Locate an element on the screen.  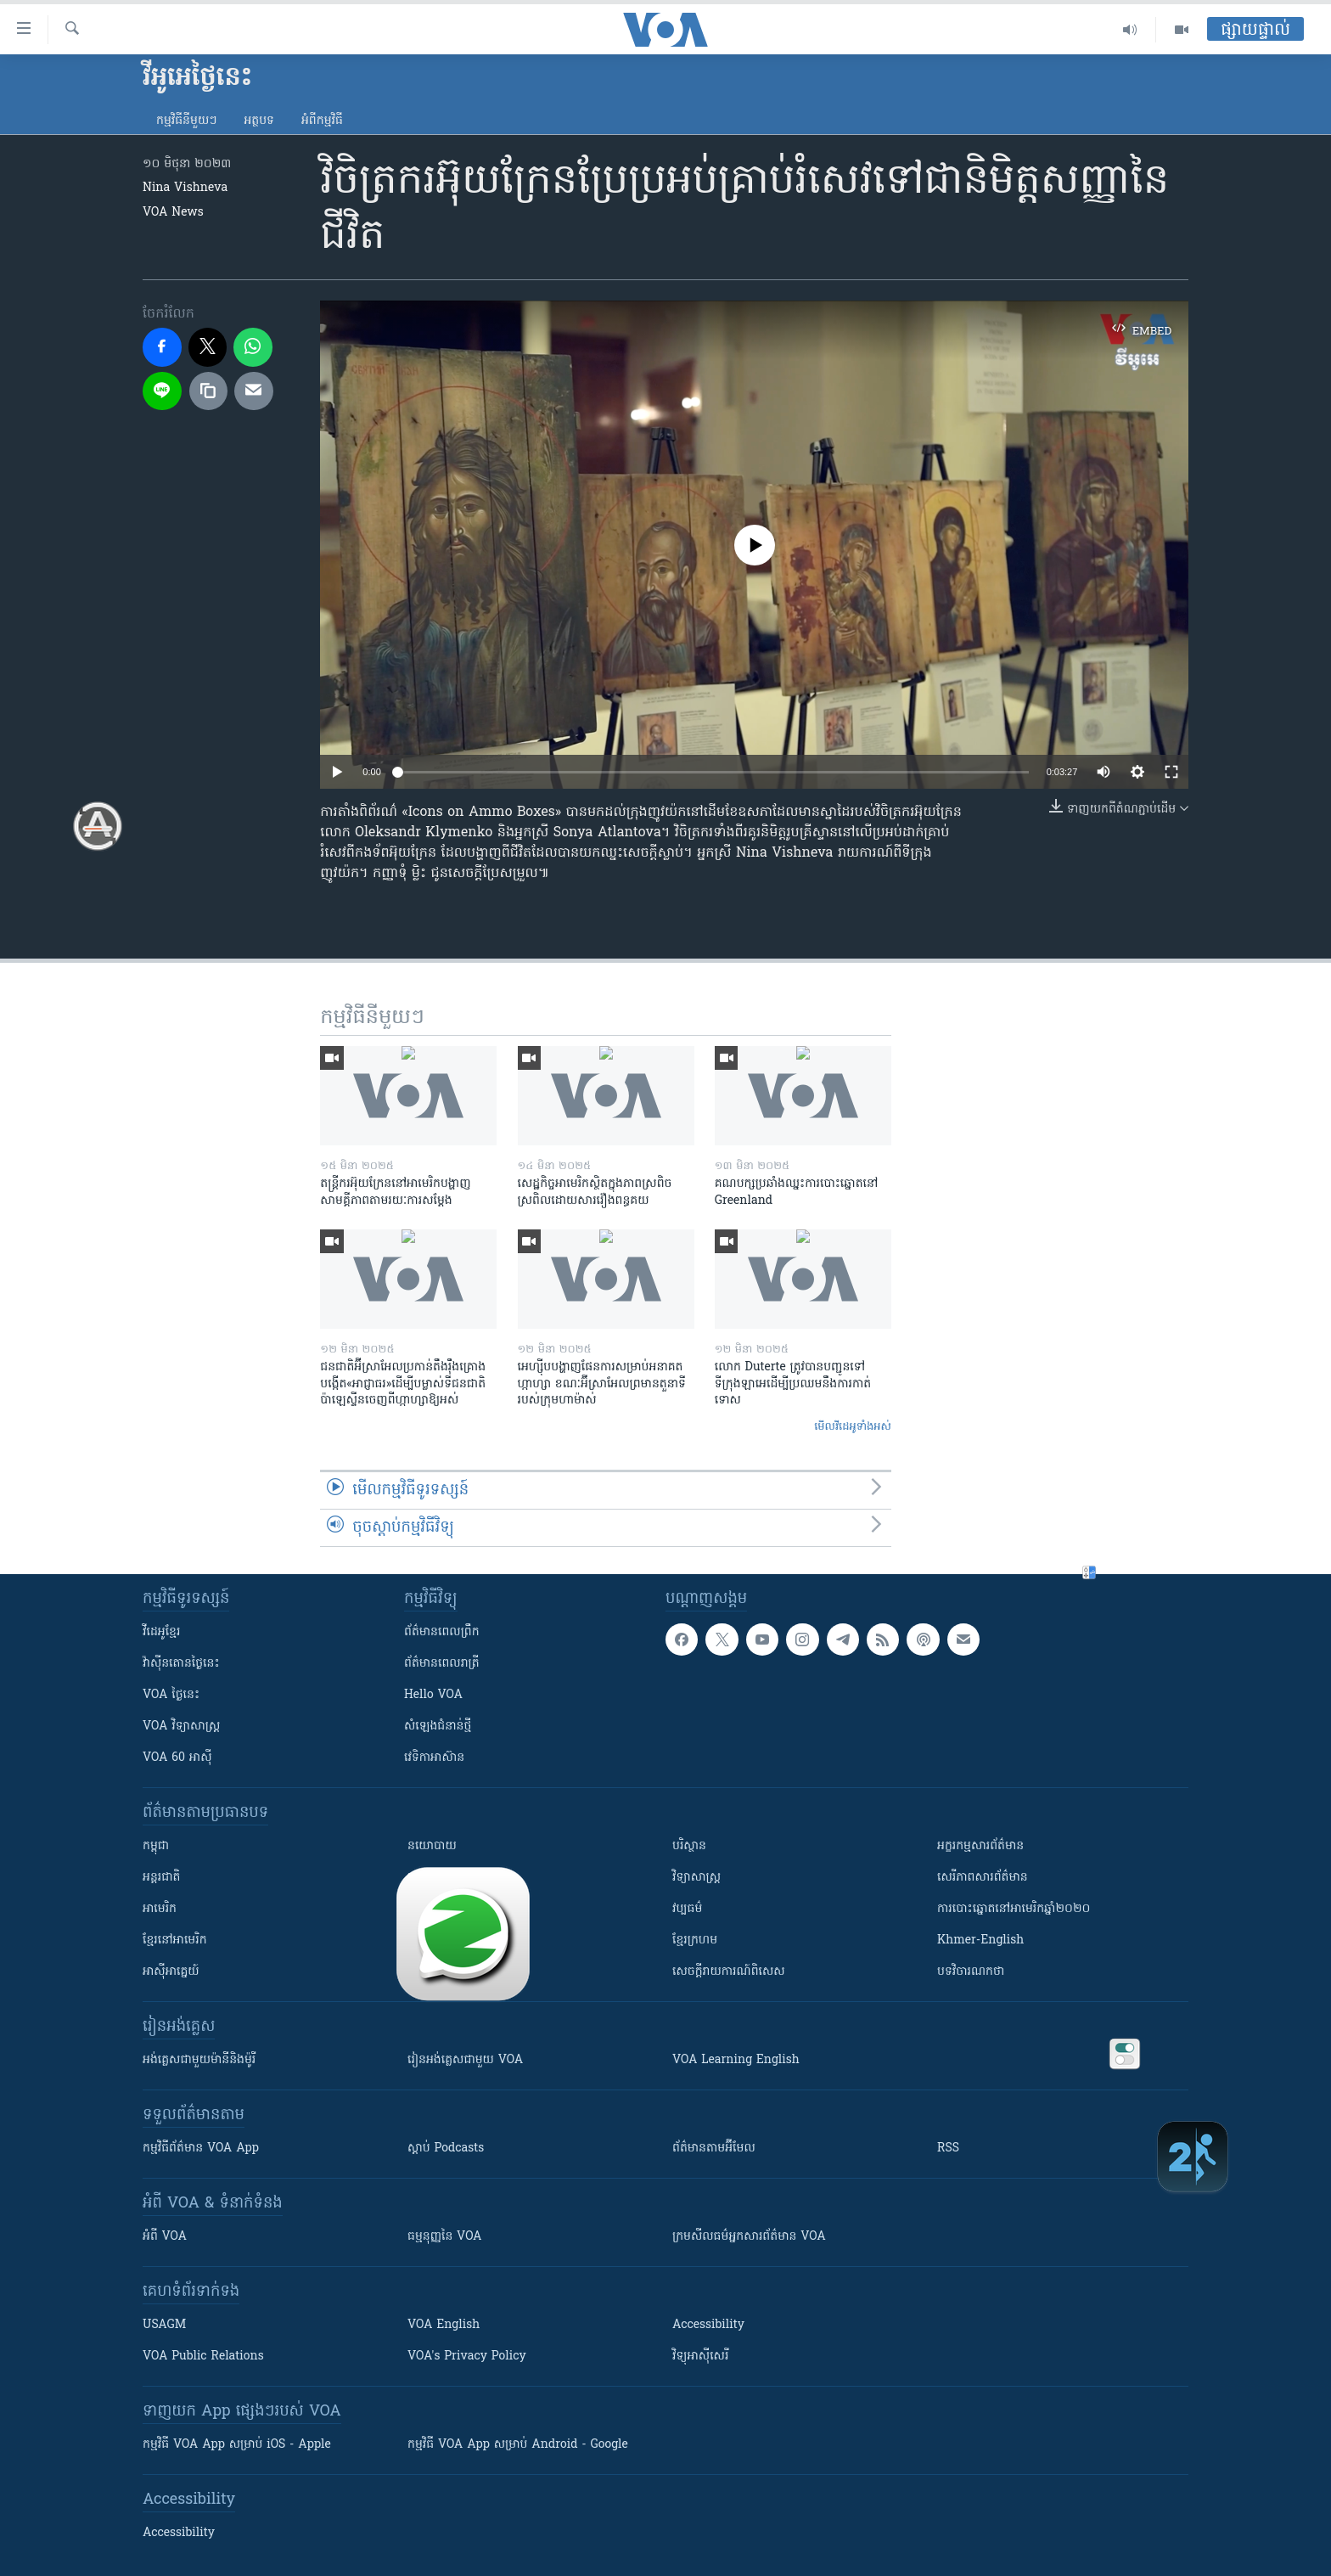
launch portal 2 game is located at coordinates (1193, 2157).